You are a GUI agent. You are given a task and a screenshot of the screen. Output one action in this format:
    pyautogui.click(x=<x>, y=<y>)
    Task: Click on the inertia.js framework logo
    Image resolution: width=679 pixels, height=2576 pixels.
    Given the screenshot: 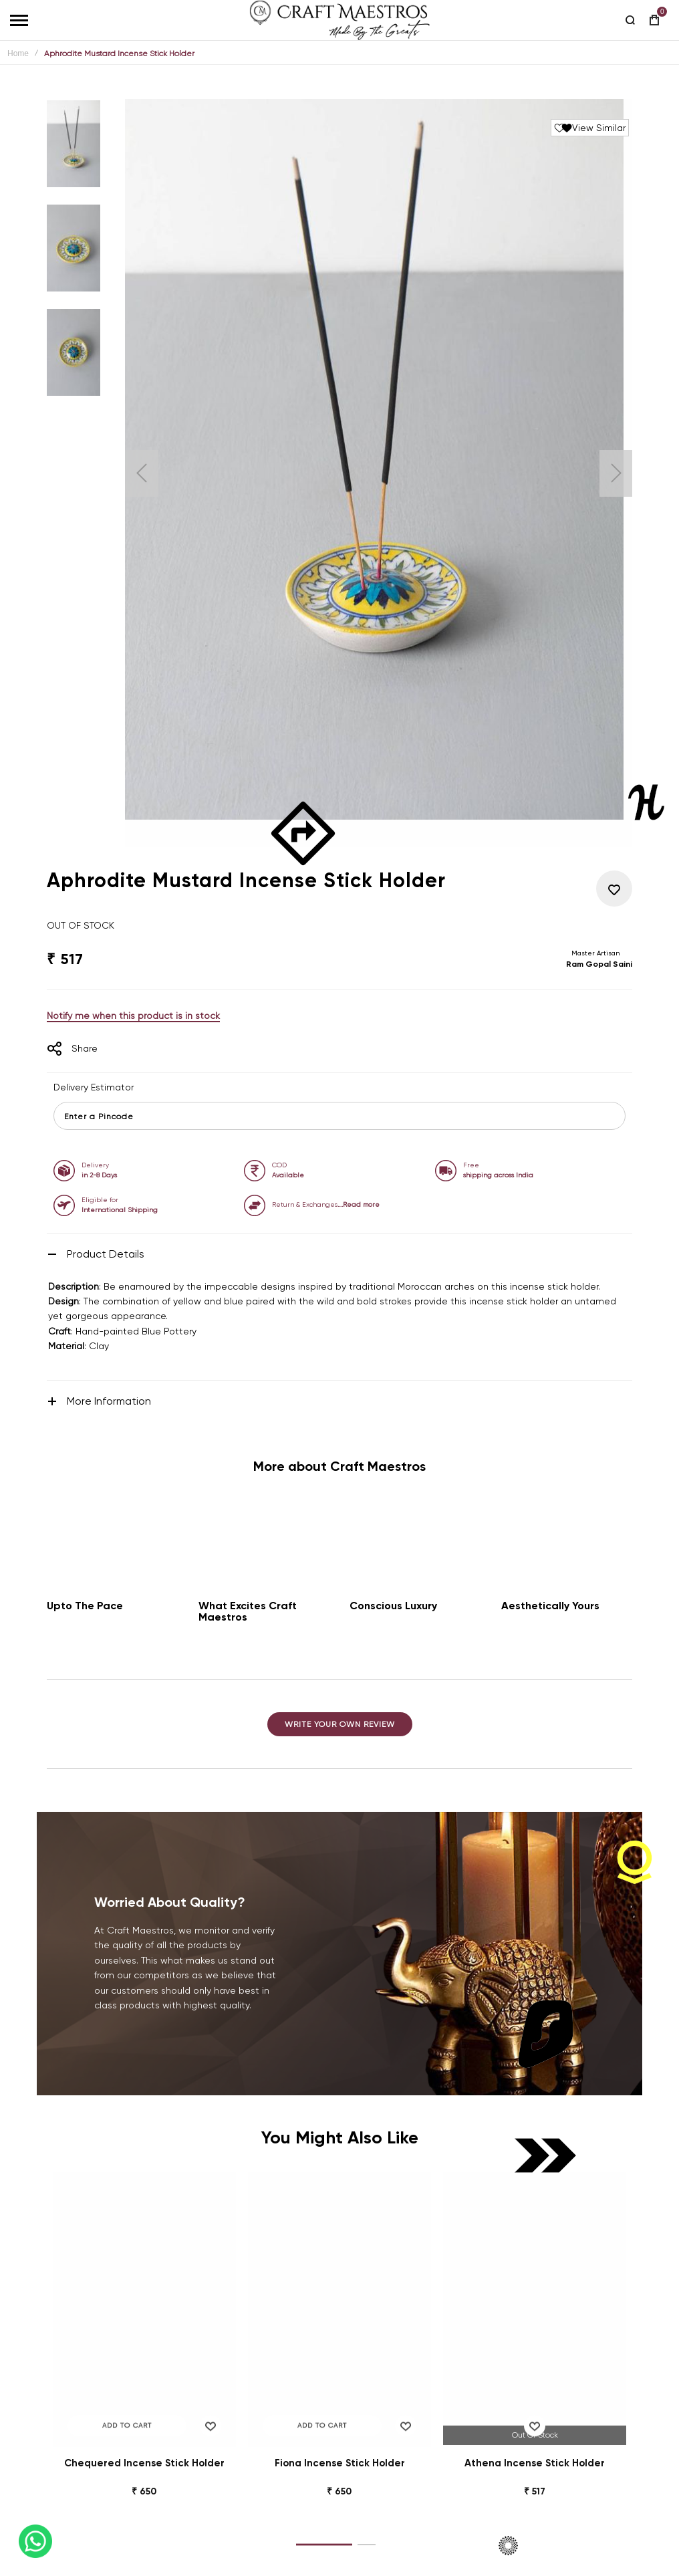 What is the action you would take?
    pyautogui.click(x=545, y=2155)
    